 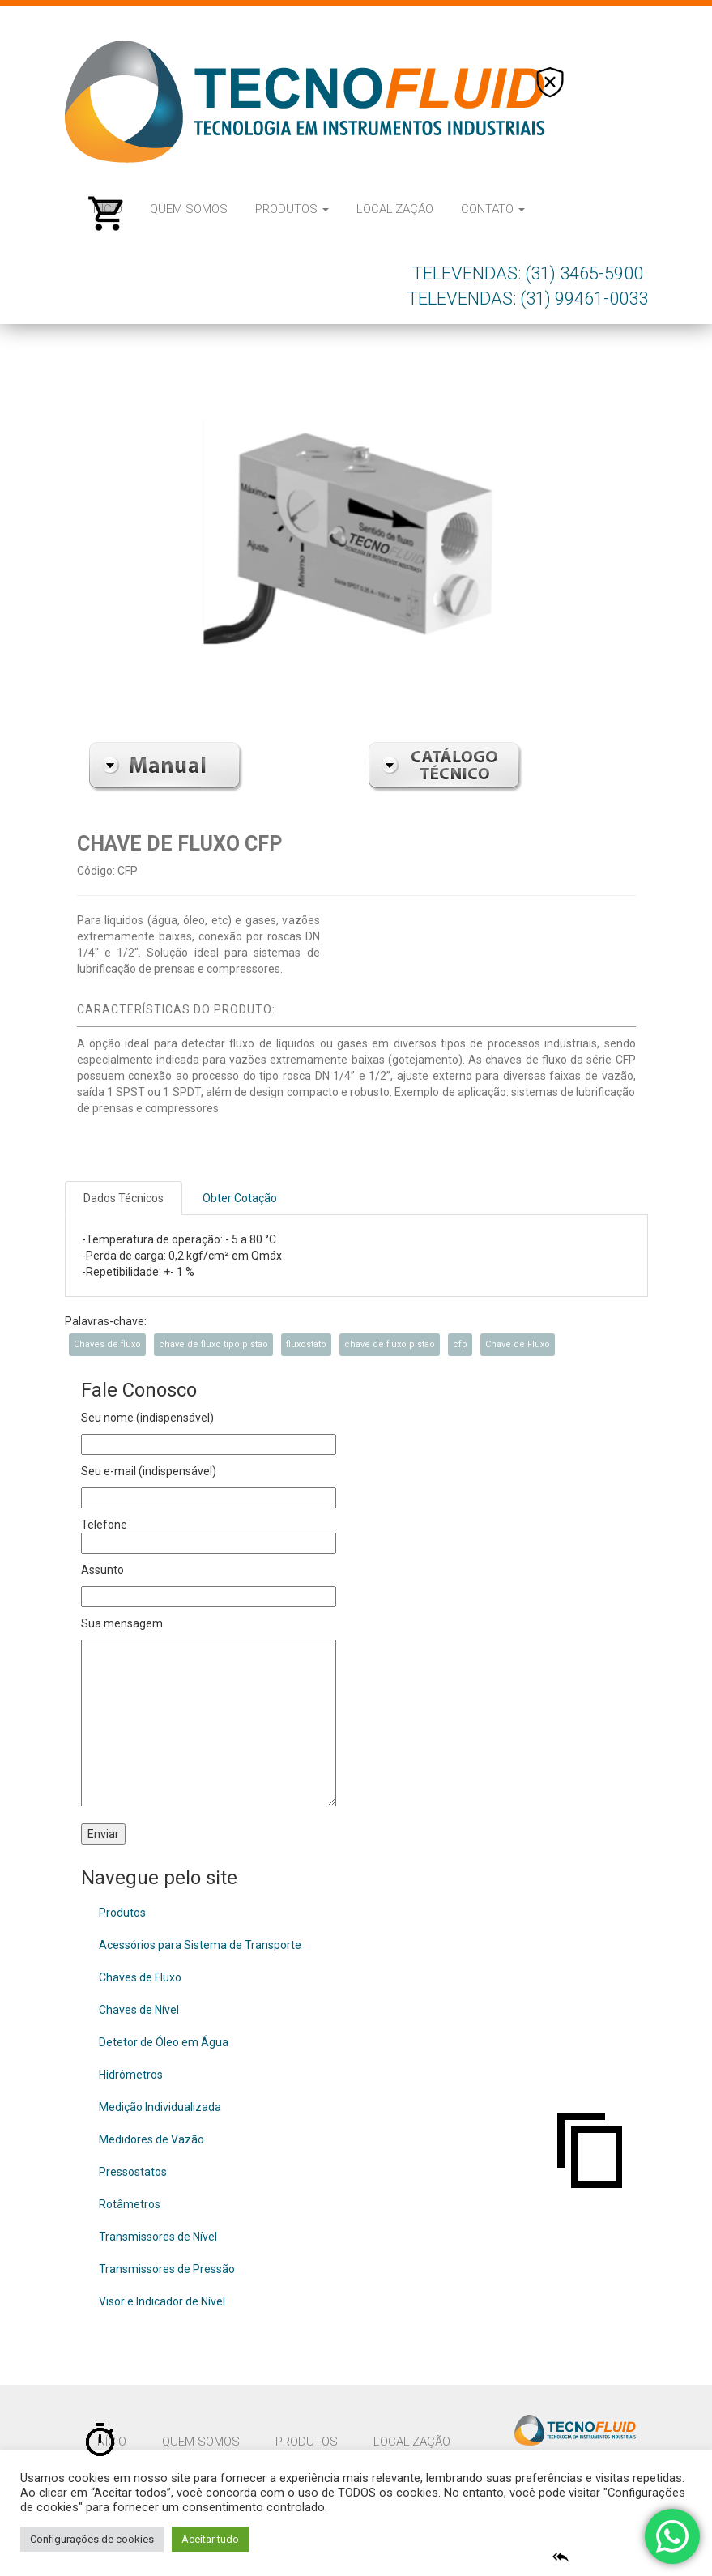 What do you see at coordinates (550, 83) in the screenshot?
I see `security check failed or blocked` at bounding box center [550, 83].